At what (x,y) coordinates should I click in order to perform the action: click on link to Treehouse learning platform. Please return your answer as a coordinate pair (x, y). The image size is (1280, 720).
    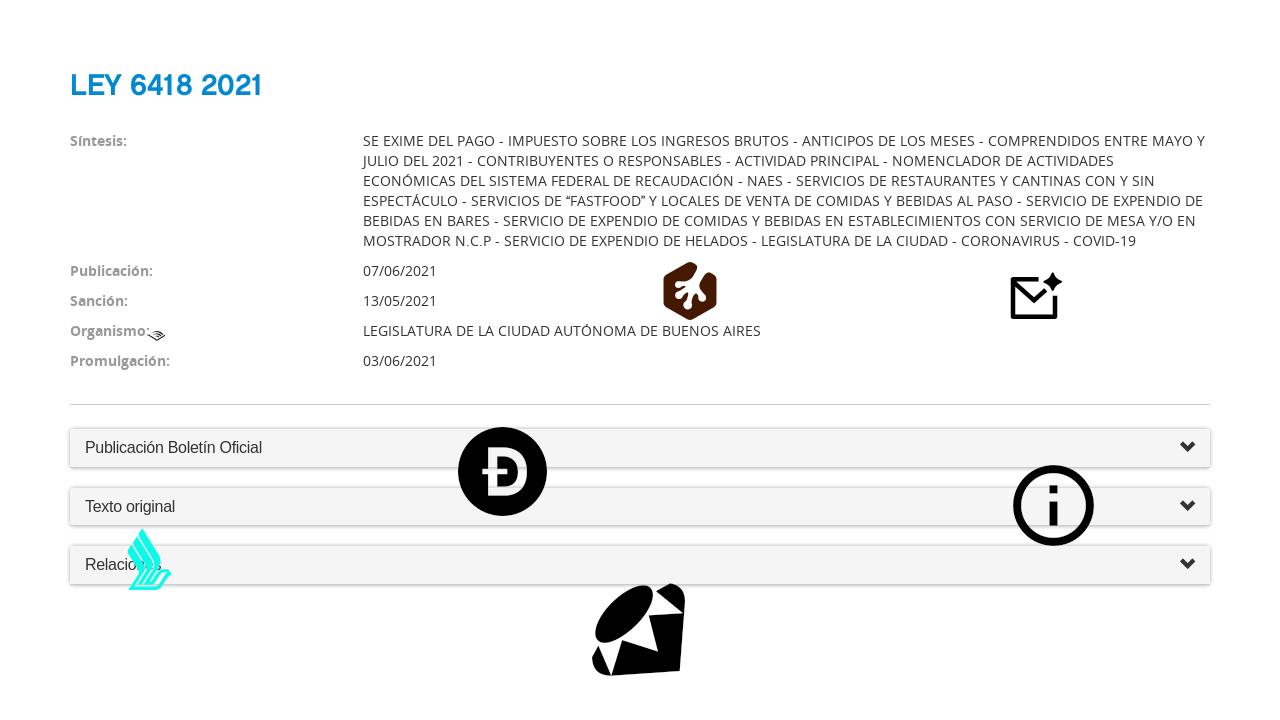
    Looking at the image, I should click on (690, 291).